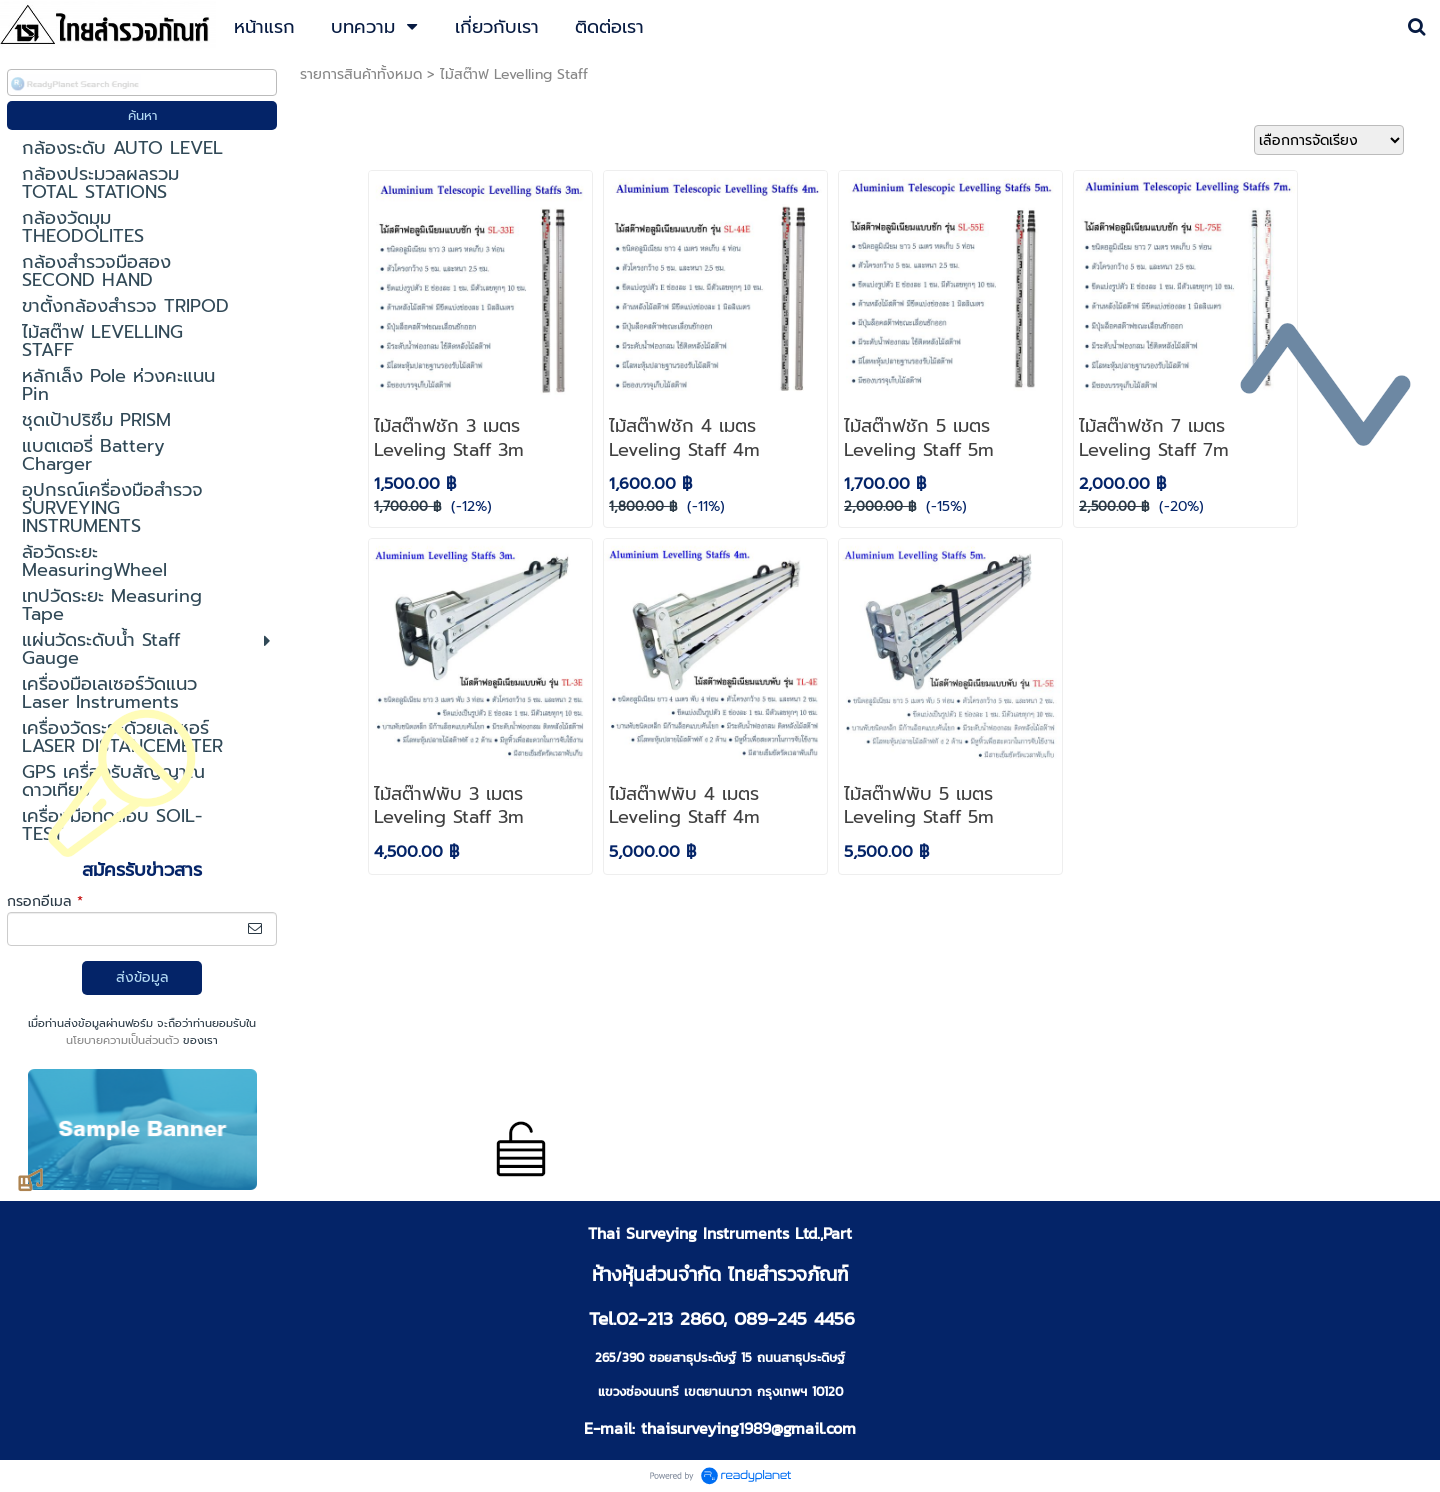 This screenshot has width=1440, height=1492. Describe the element at coordinates (1325, 384) in the screenshot. I see `audio or sound wave visualization` at that location.